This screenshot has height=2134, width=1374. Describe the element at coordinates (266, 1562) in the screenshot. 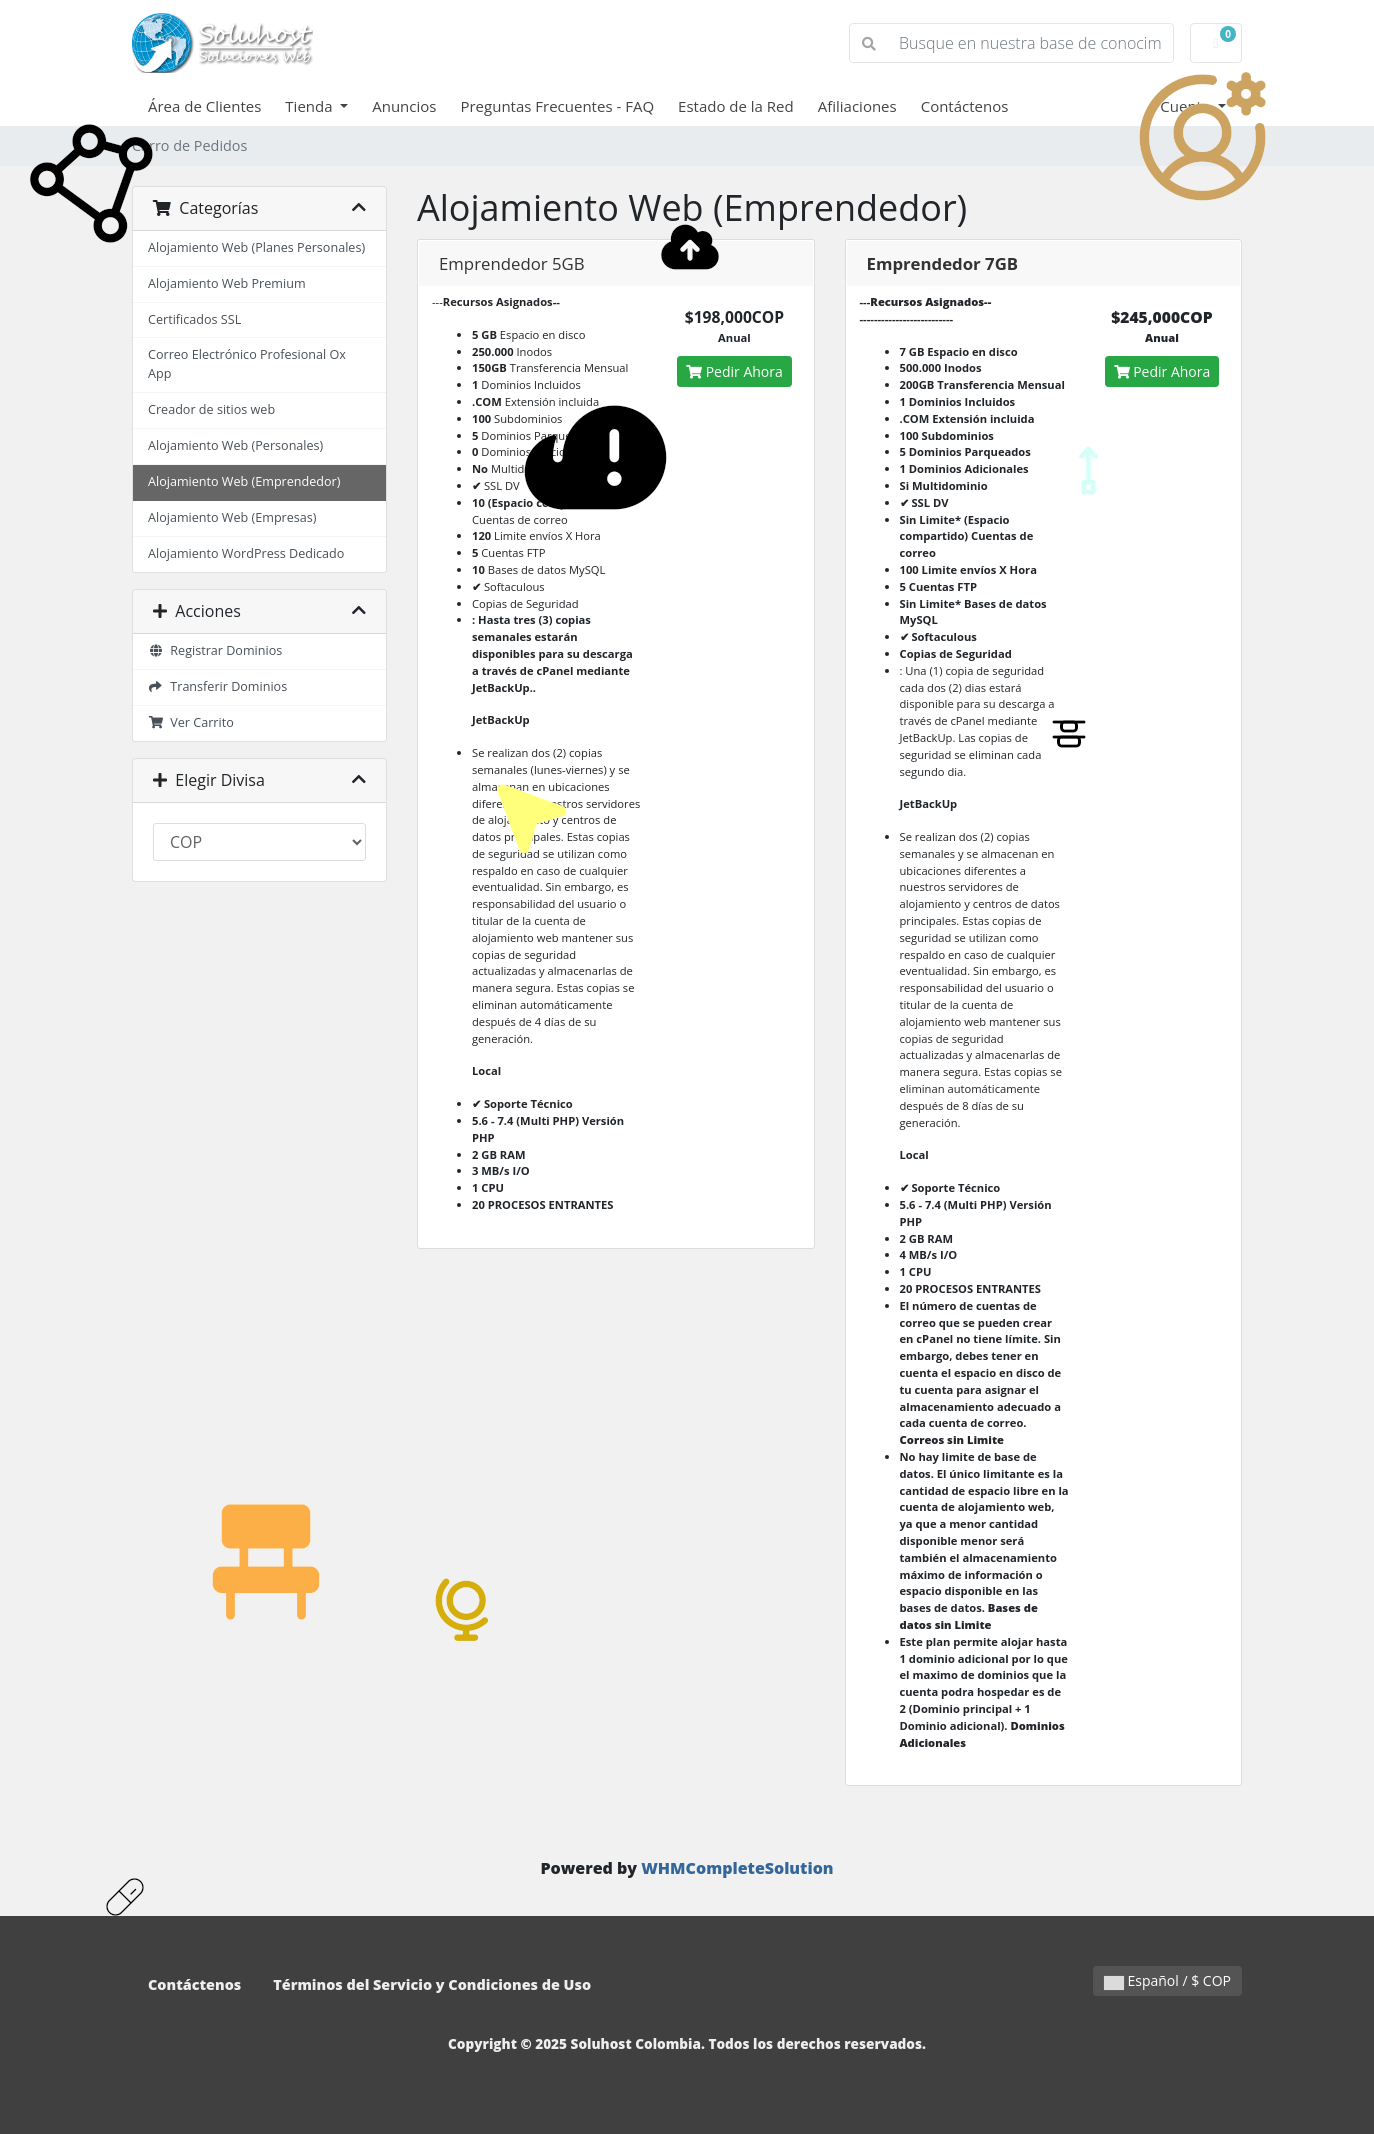

I see `browse furniture or seating options` at that location.